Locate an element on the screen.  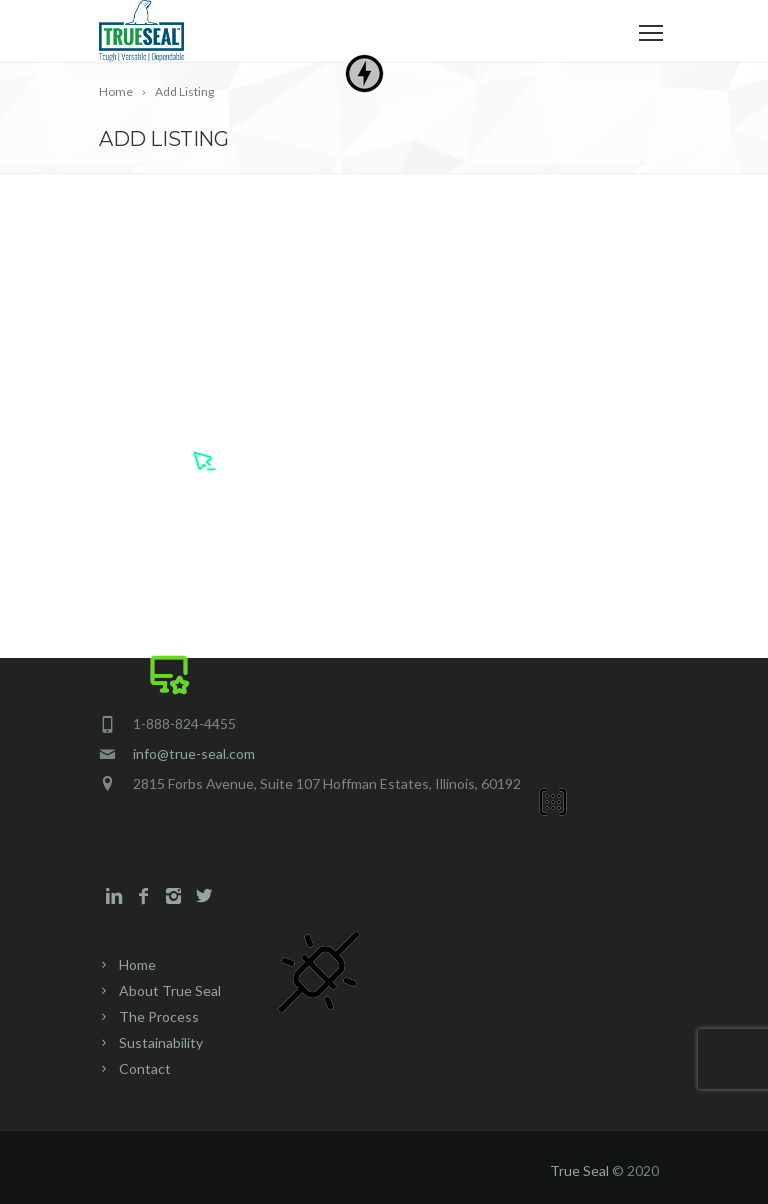
indicates an active connection or paired devices is located at coordinates (319, 972).